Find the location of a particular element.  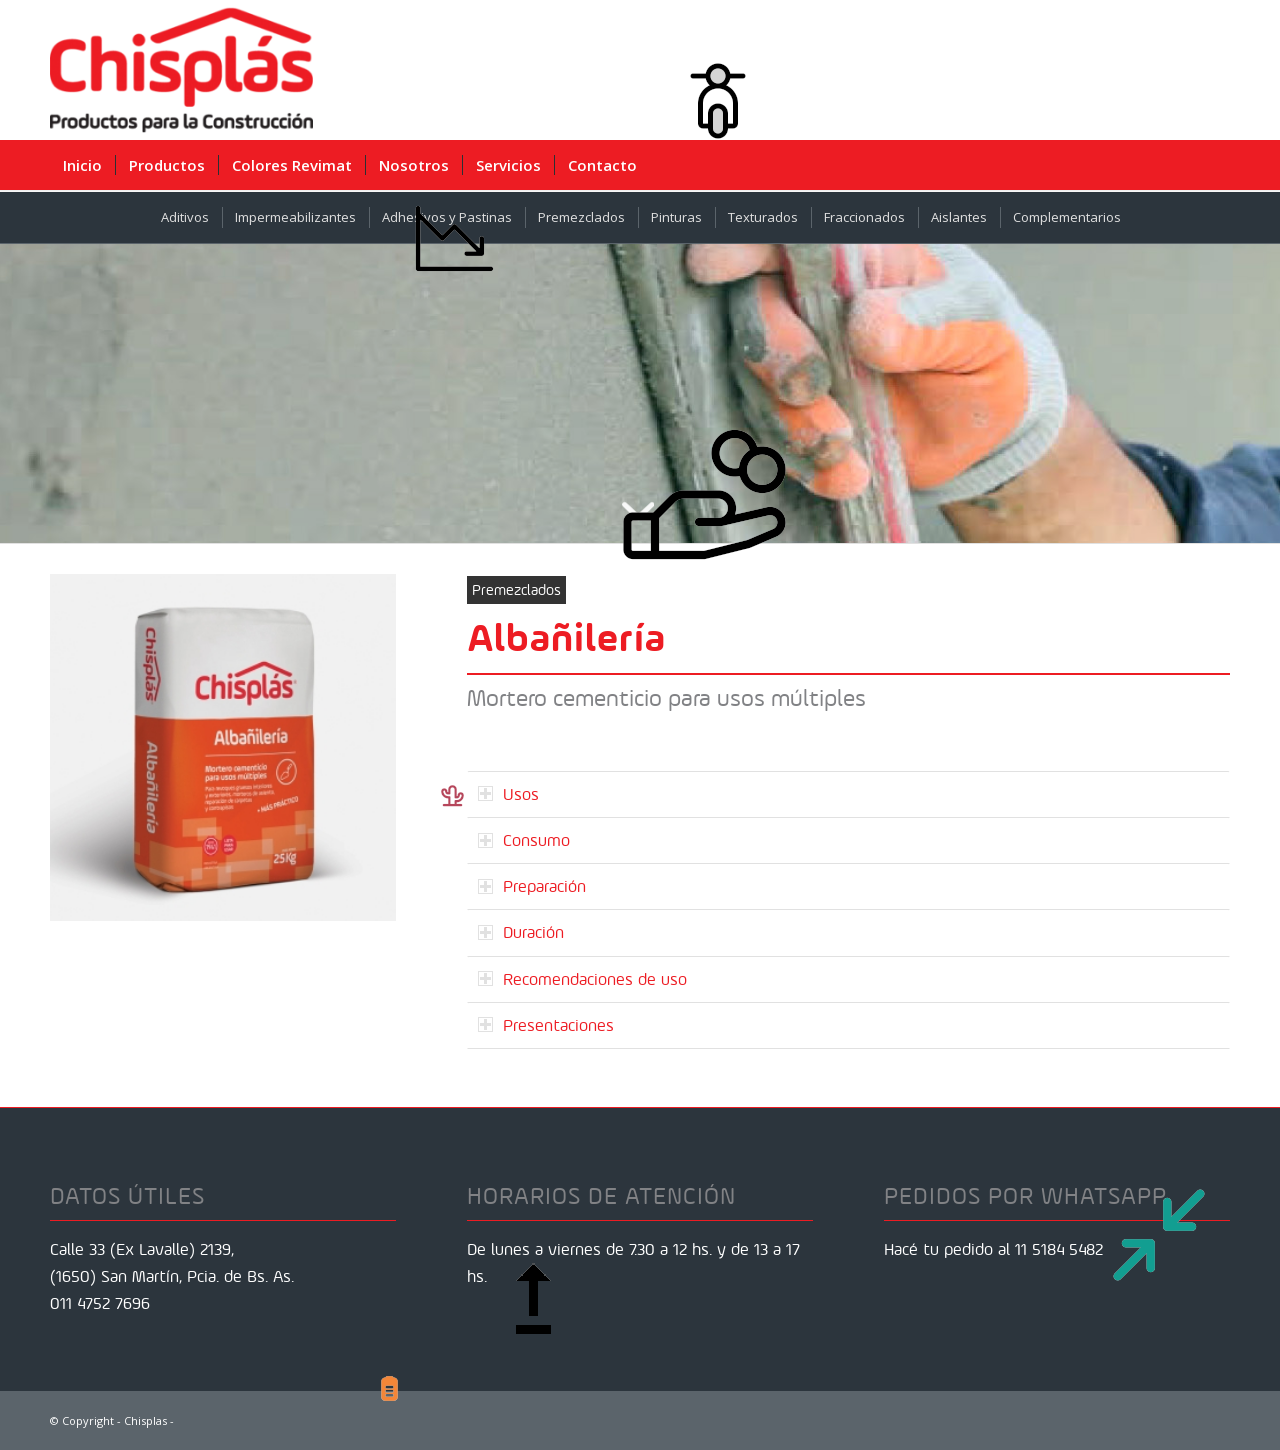

indicates desert or arid climate theme is located at coordinates (452, 796).